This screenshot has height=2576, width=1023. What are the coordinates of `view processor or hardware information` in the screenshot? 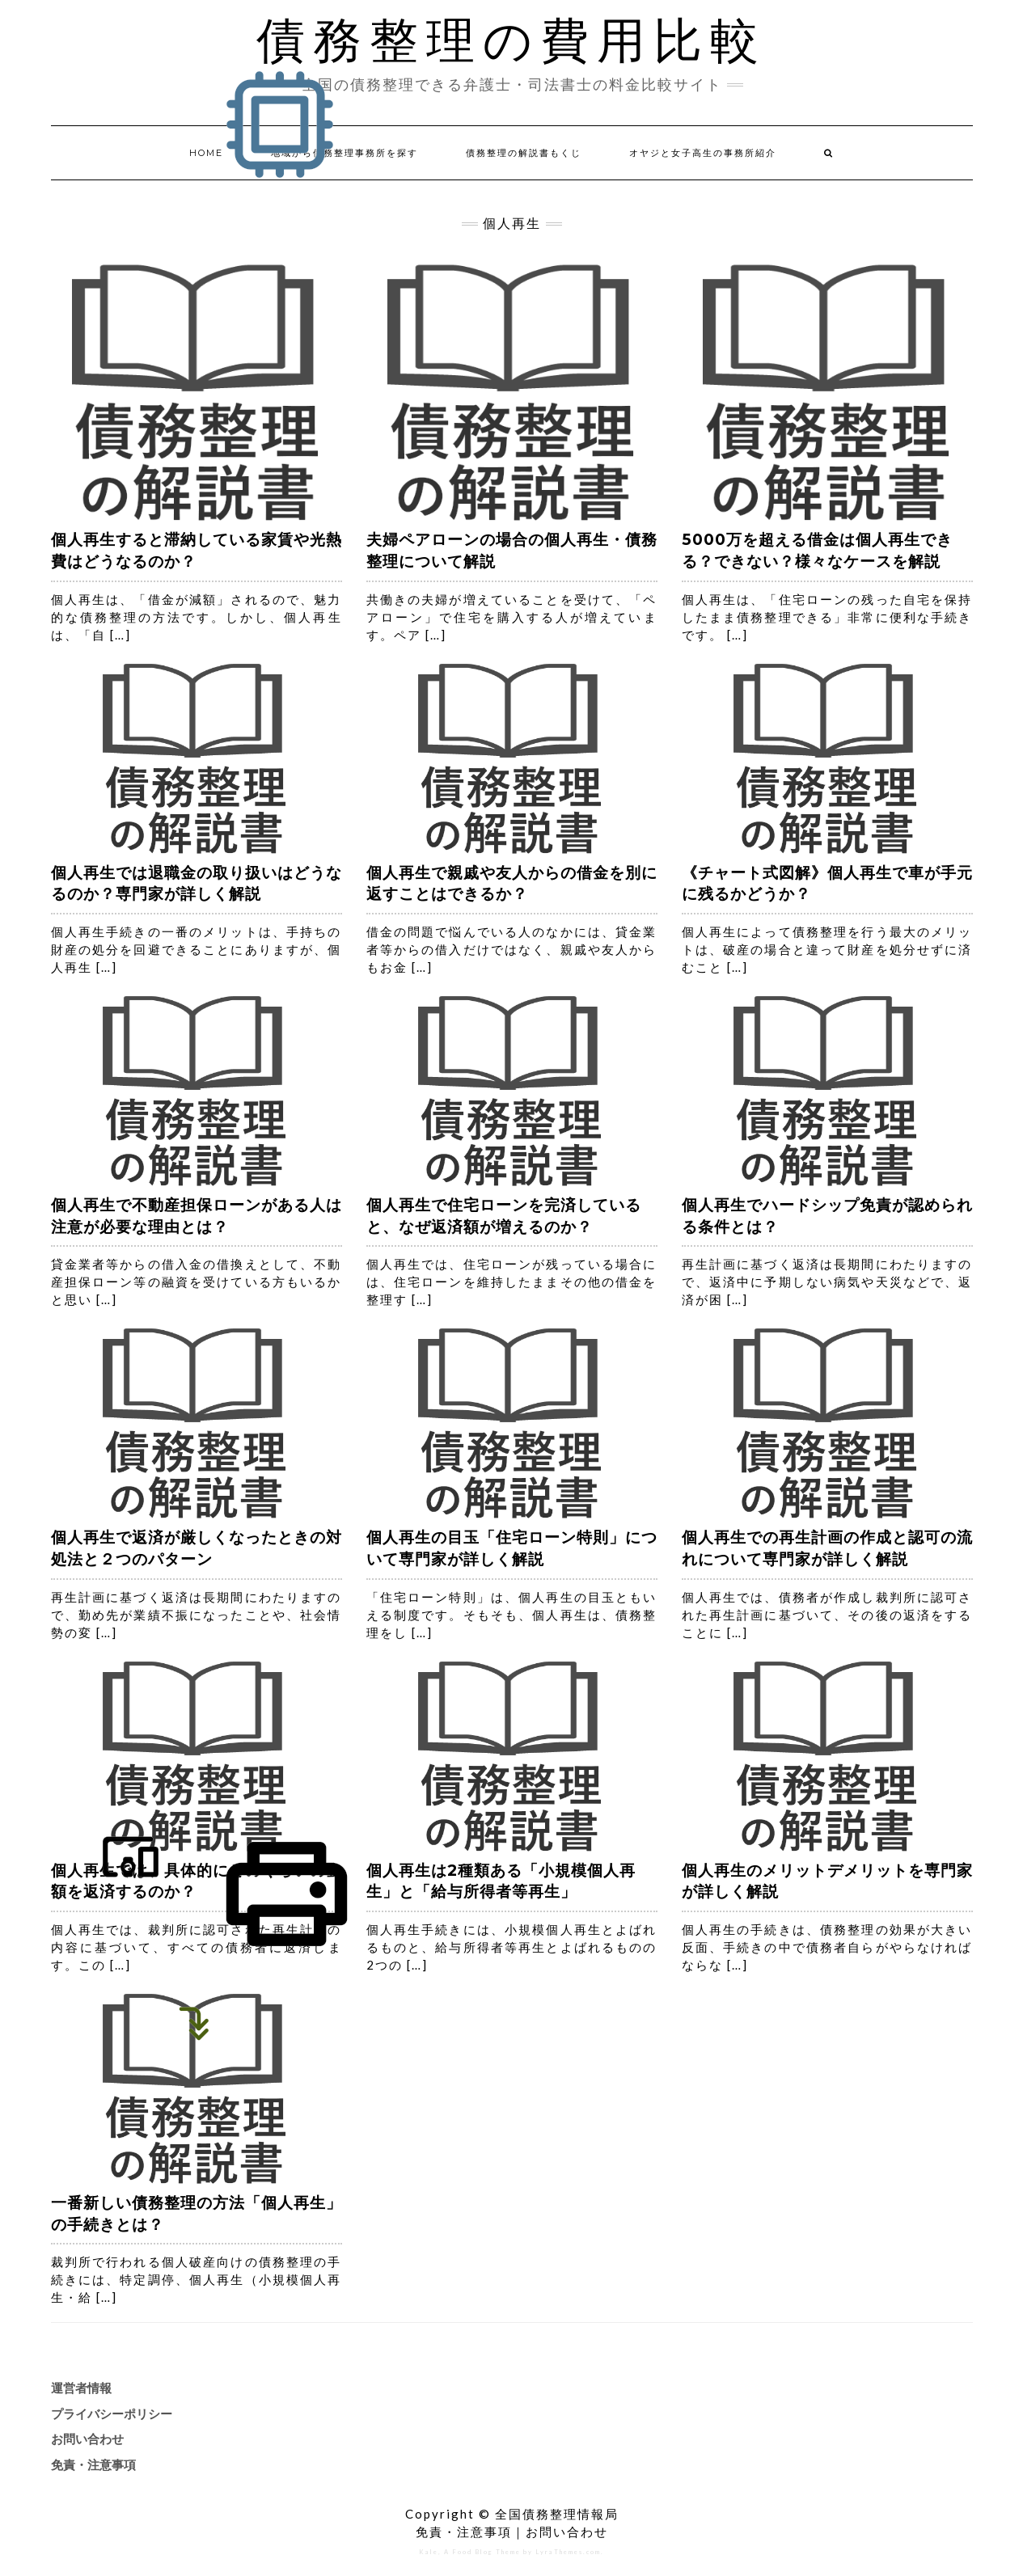 It's located at (280, 125).